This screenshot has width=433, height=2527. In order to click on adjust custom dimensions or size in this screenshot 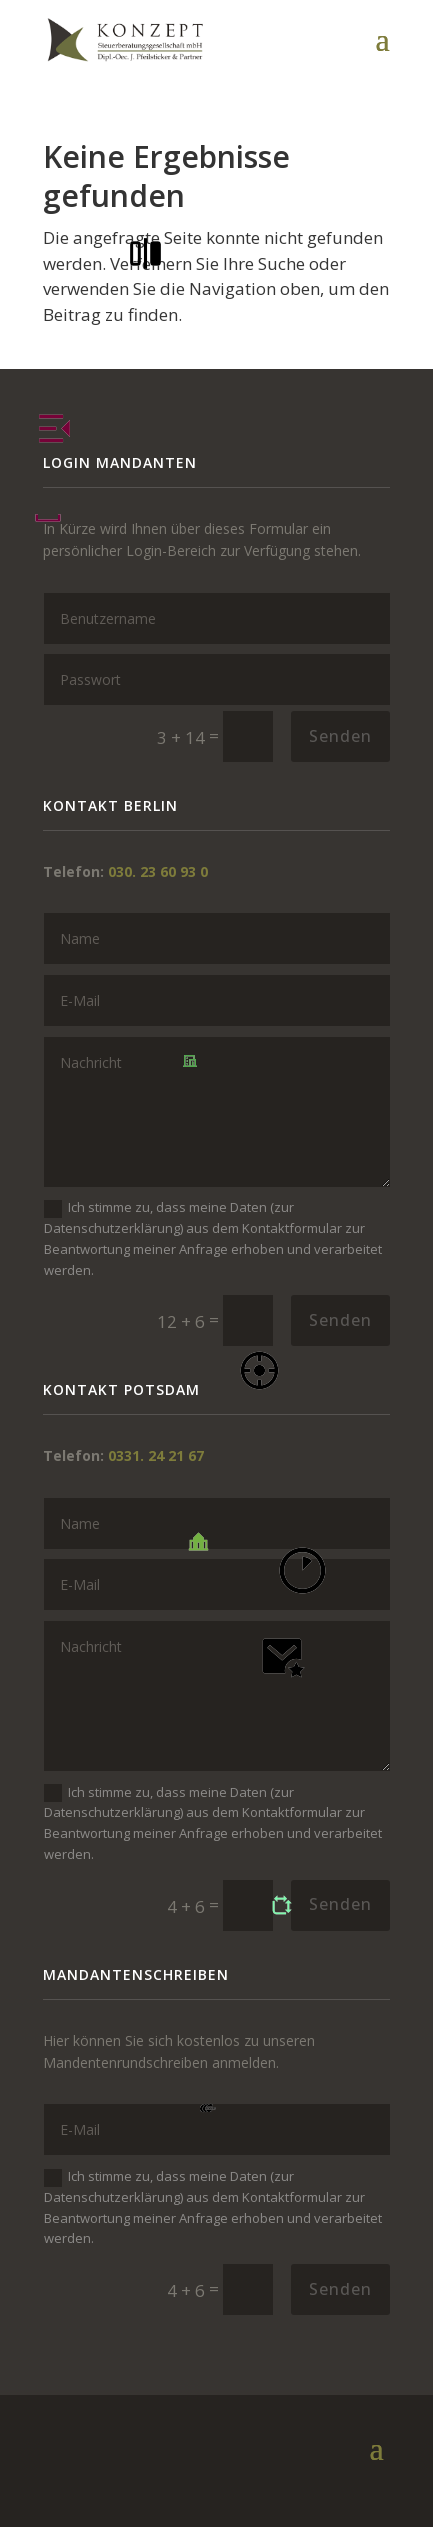, I will do `click(281, 1906)`.